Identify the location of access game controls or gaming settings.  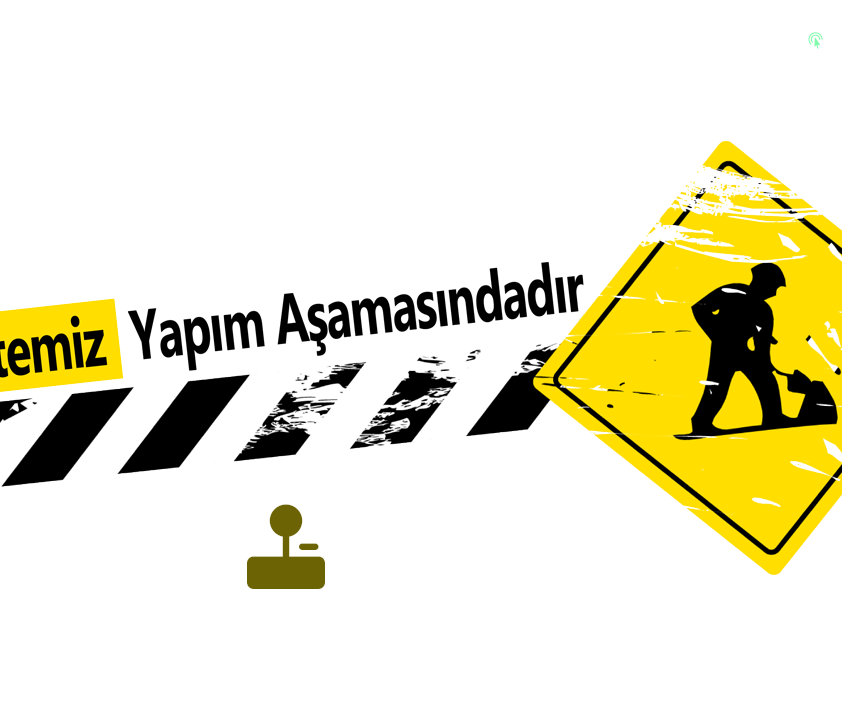
(286, 550).